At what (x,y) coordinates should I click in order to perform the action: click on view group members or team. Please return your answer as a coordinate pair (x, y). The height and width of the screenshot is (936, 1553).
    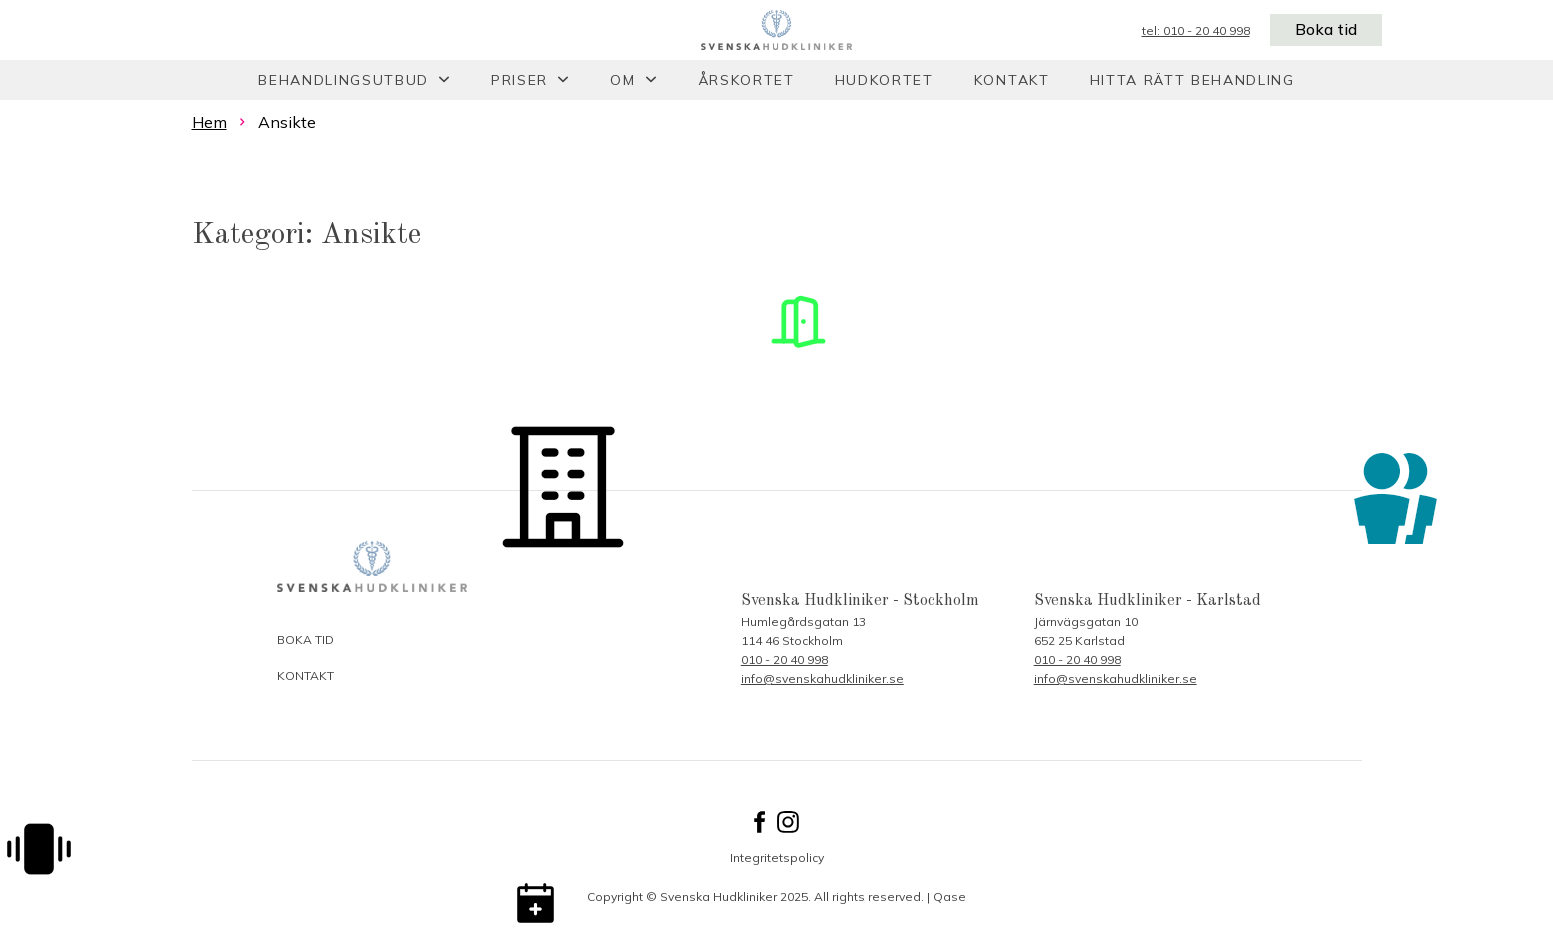
    Looking at the image, I should click on (1395, 498).